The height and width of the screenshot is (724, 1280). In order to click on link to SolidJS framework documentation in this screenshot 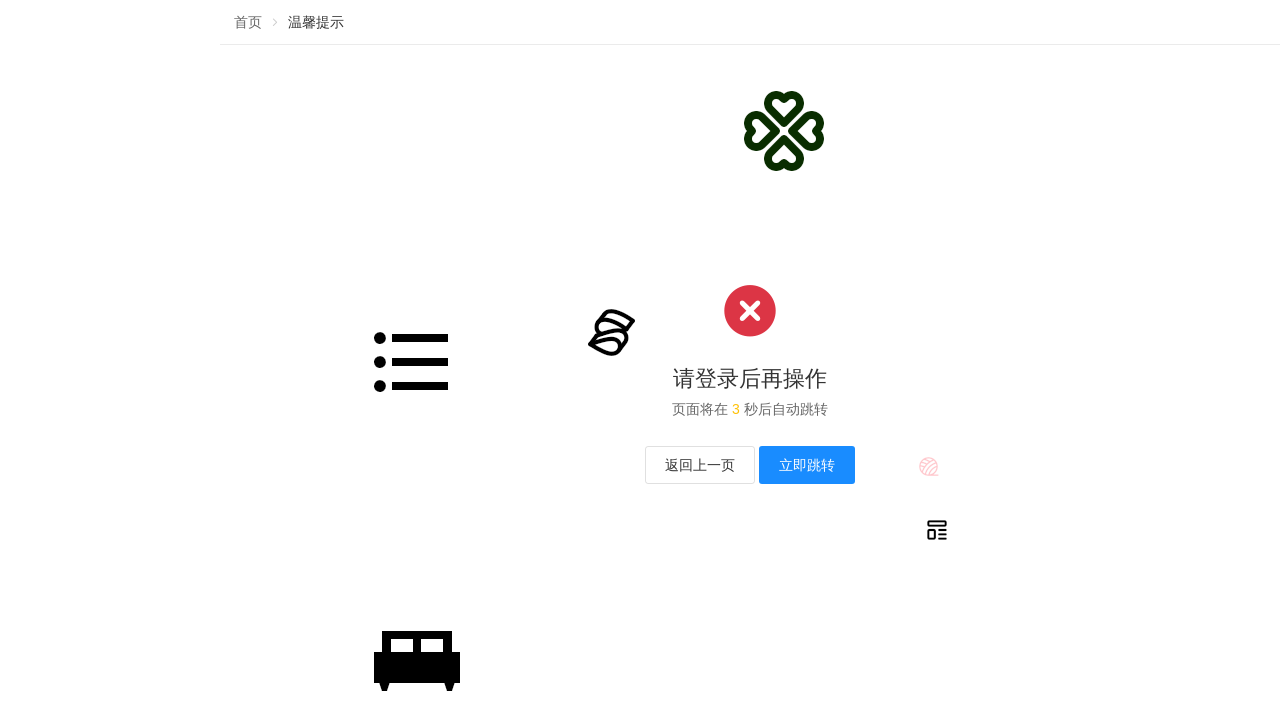, I will do `click(611, 332)`.